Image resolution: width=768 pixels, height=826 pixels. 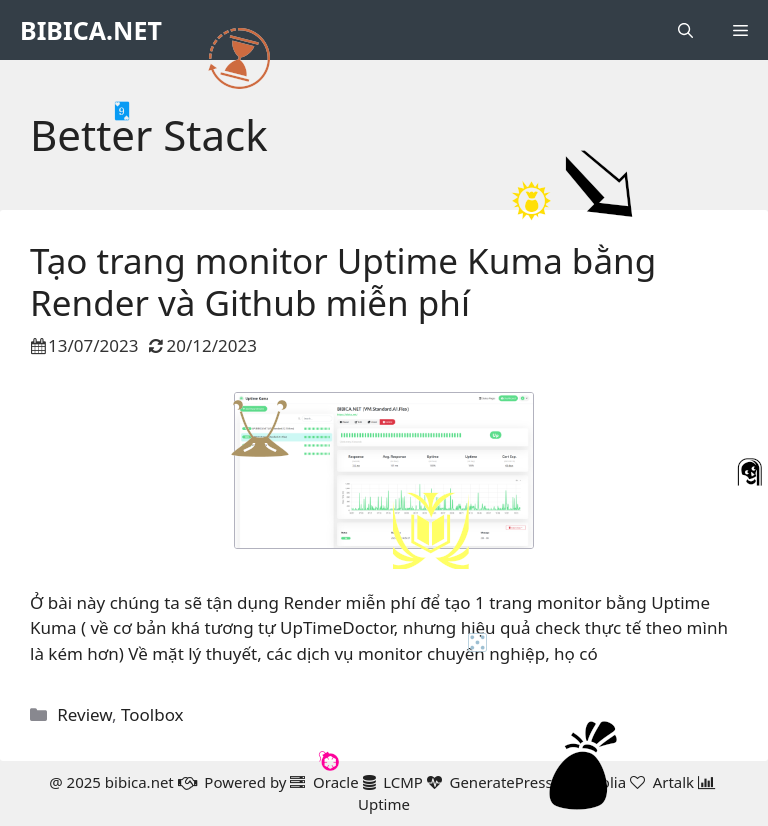 What do you see at coordinates (750, 472) in the screenshot?
I see `view collected specimens or curiosities` at bounding box center [750, 472].